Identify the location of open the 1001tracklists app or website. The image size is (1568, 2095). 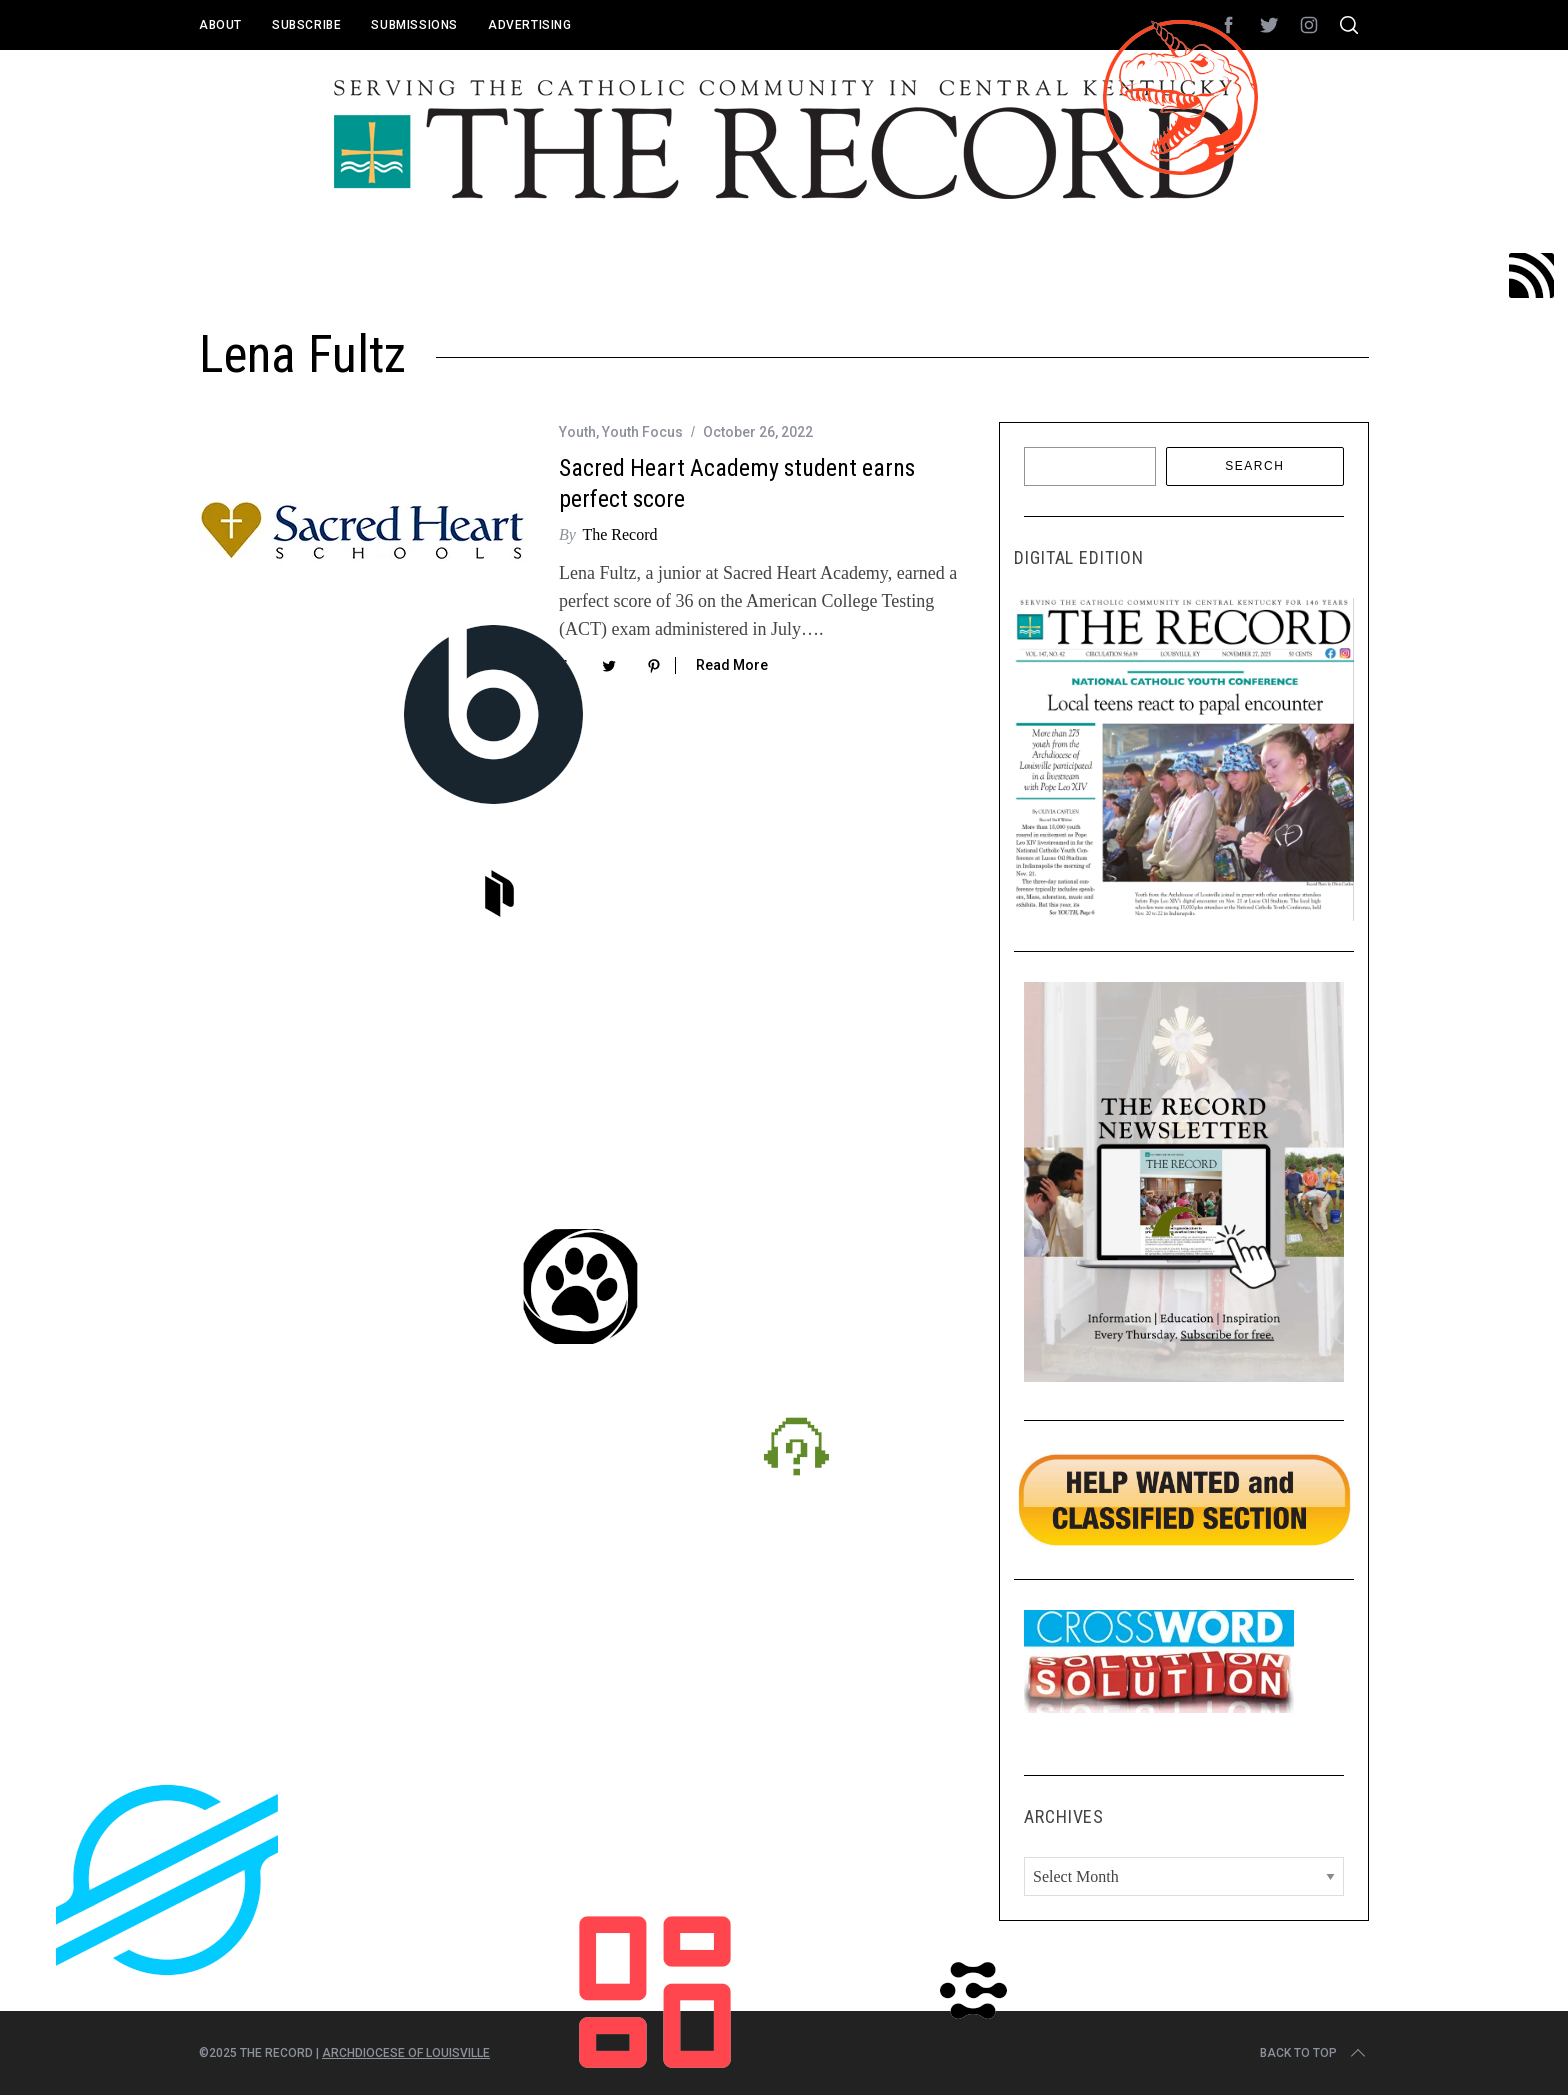
(796, 1446).